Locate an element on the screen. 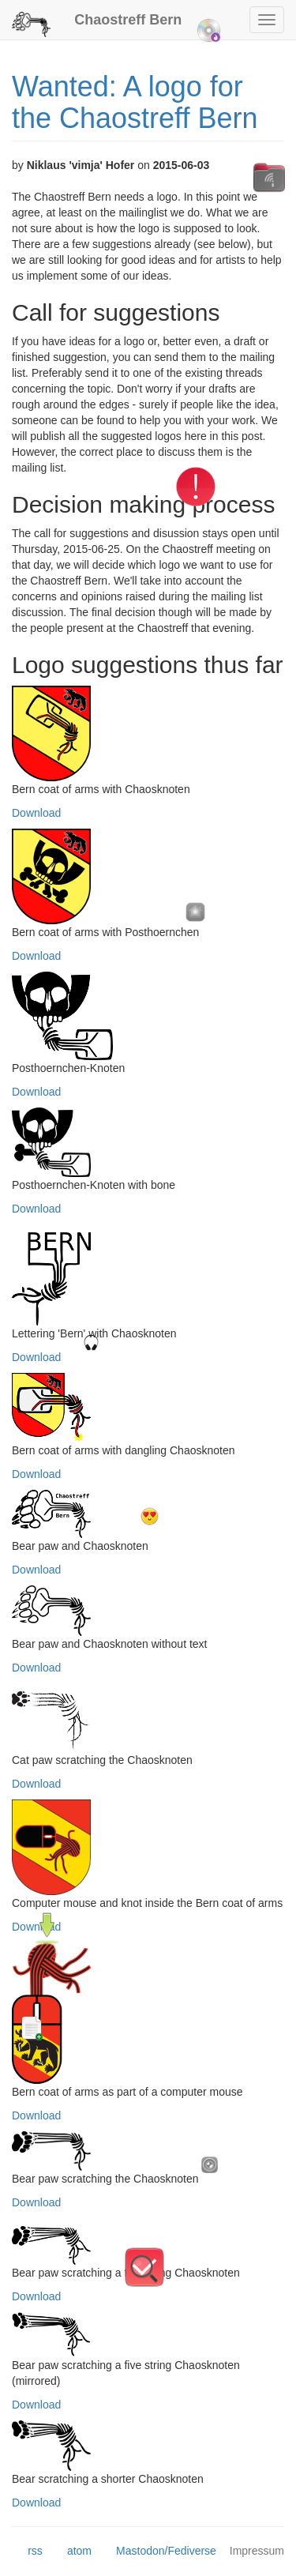 This screenshot has height=2576, width=296. open dconf editor to modify system settings is located at coordinates (144, 2267).